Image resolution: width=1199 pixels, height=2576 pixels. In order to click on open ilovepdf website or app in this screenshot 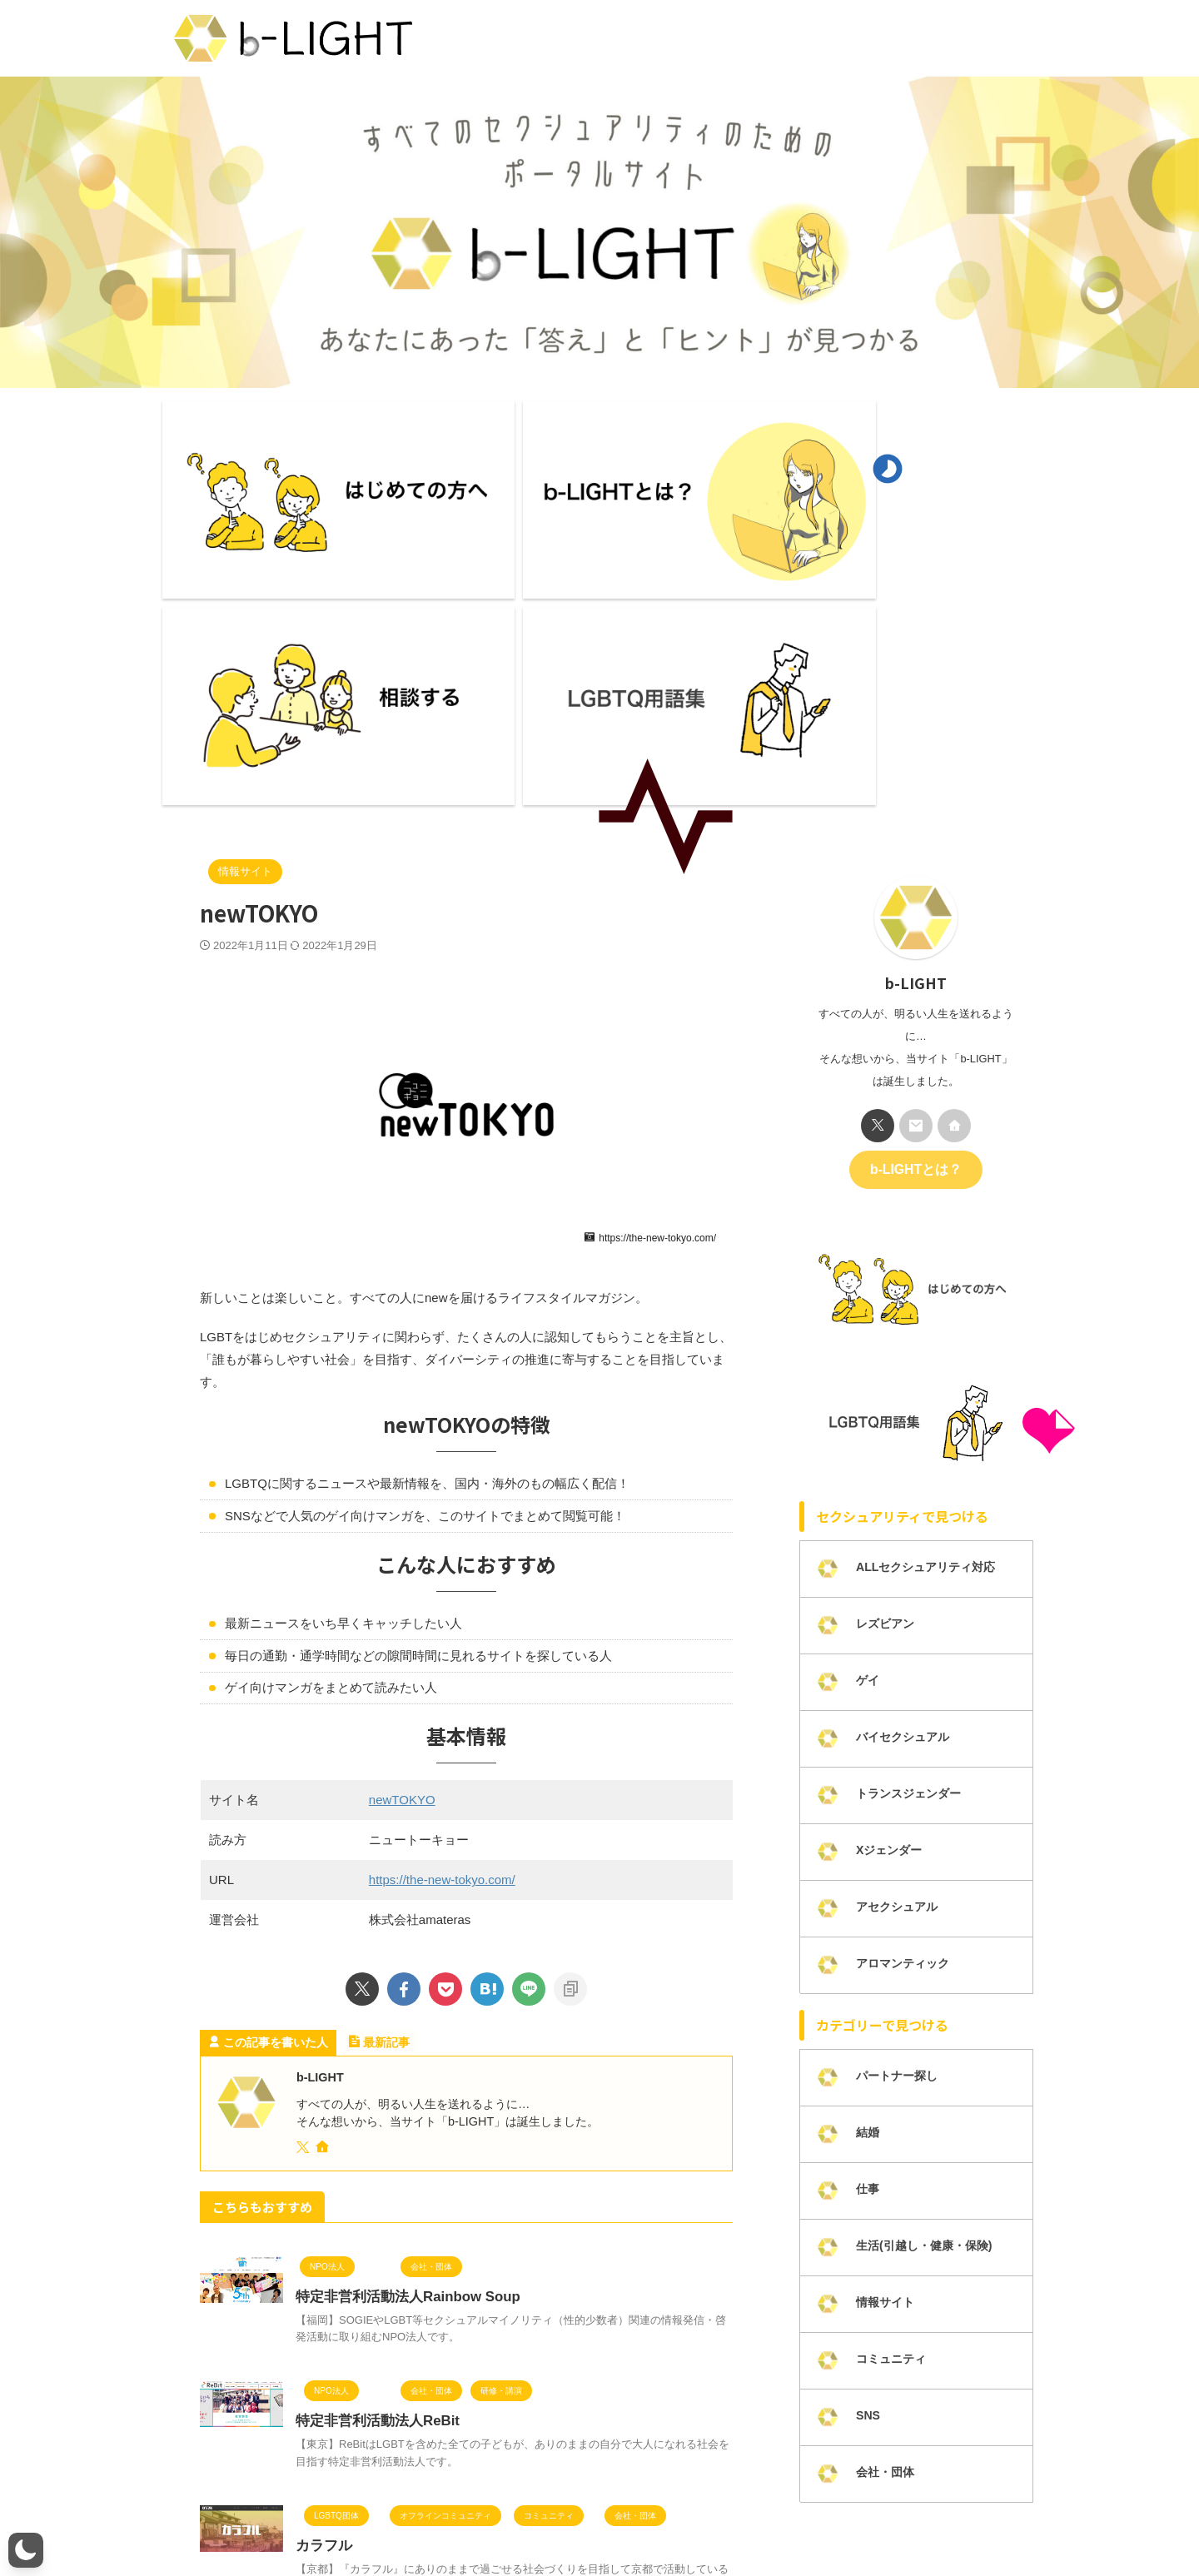, I will do `click(1048, 1430)`.